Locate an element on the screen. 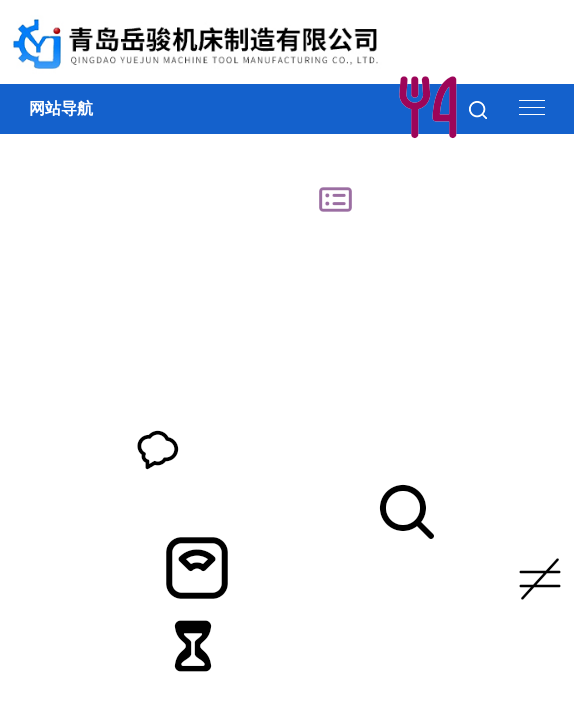  open chat or messaging is located at coordinates (157, 450).